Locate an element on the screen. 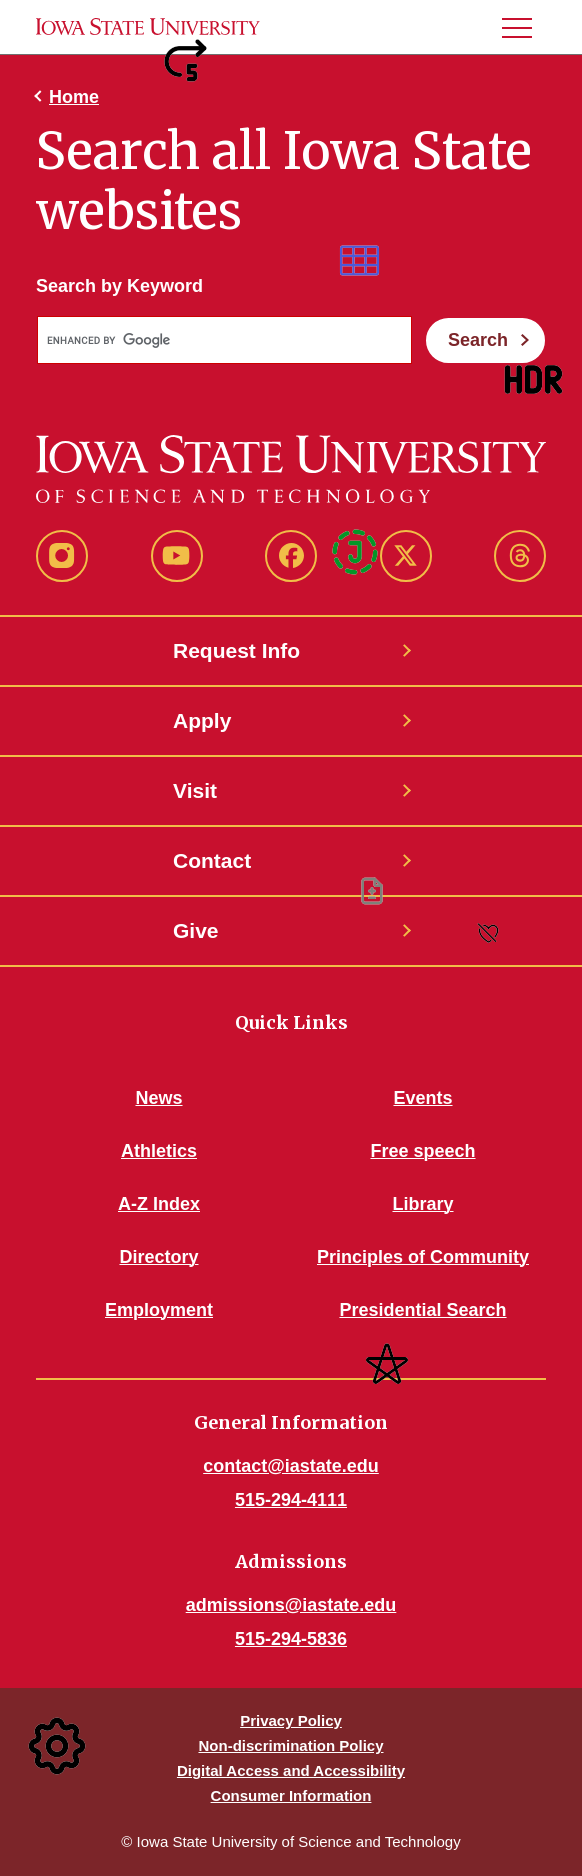 This screenshot has width=582, height=1876. access app or system settings is located at coordinates (57, 1746).